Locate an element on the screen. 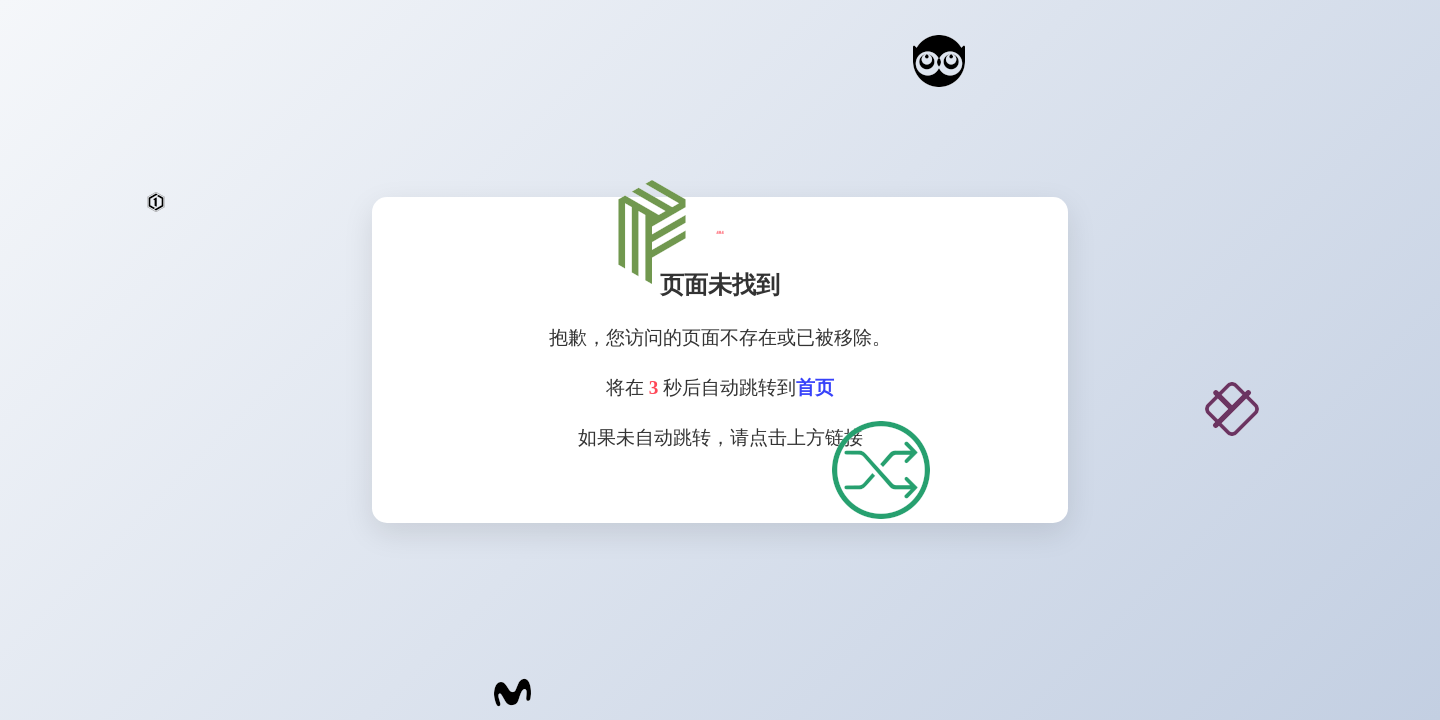  visit ulule crowdfunding platform is located at coordinates (939, 61).